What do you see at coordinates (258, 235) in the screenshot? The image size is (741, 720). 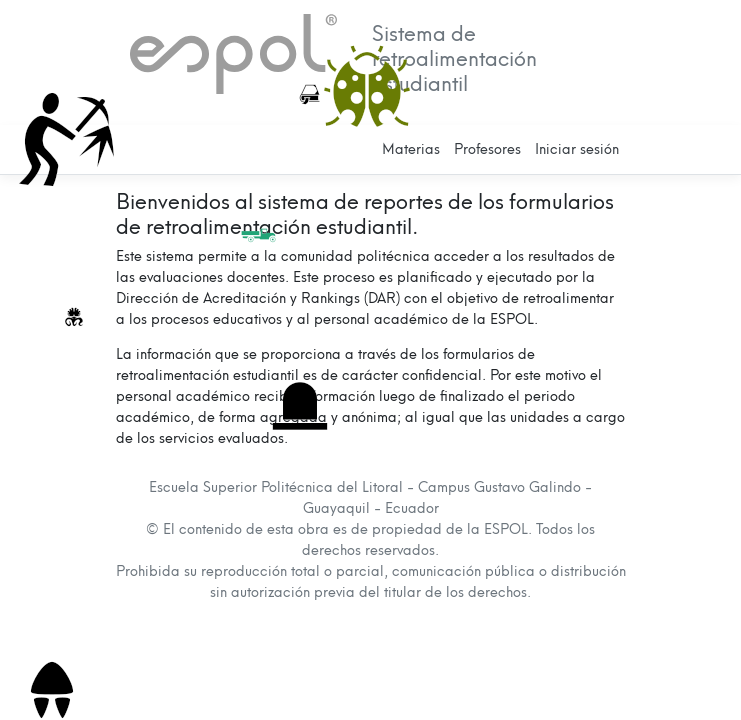 I see `select flatbed truck for delivery option` at bounding box center [258, 235].